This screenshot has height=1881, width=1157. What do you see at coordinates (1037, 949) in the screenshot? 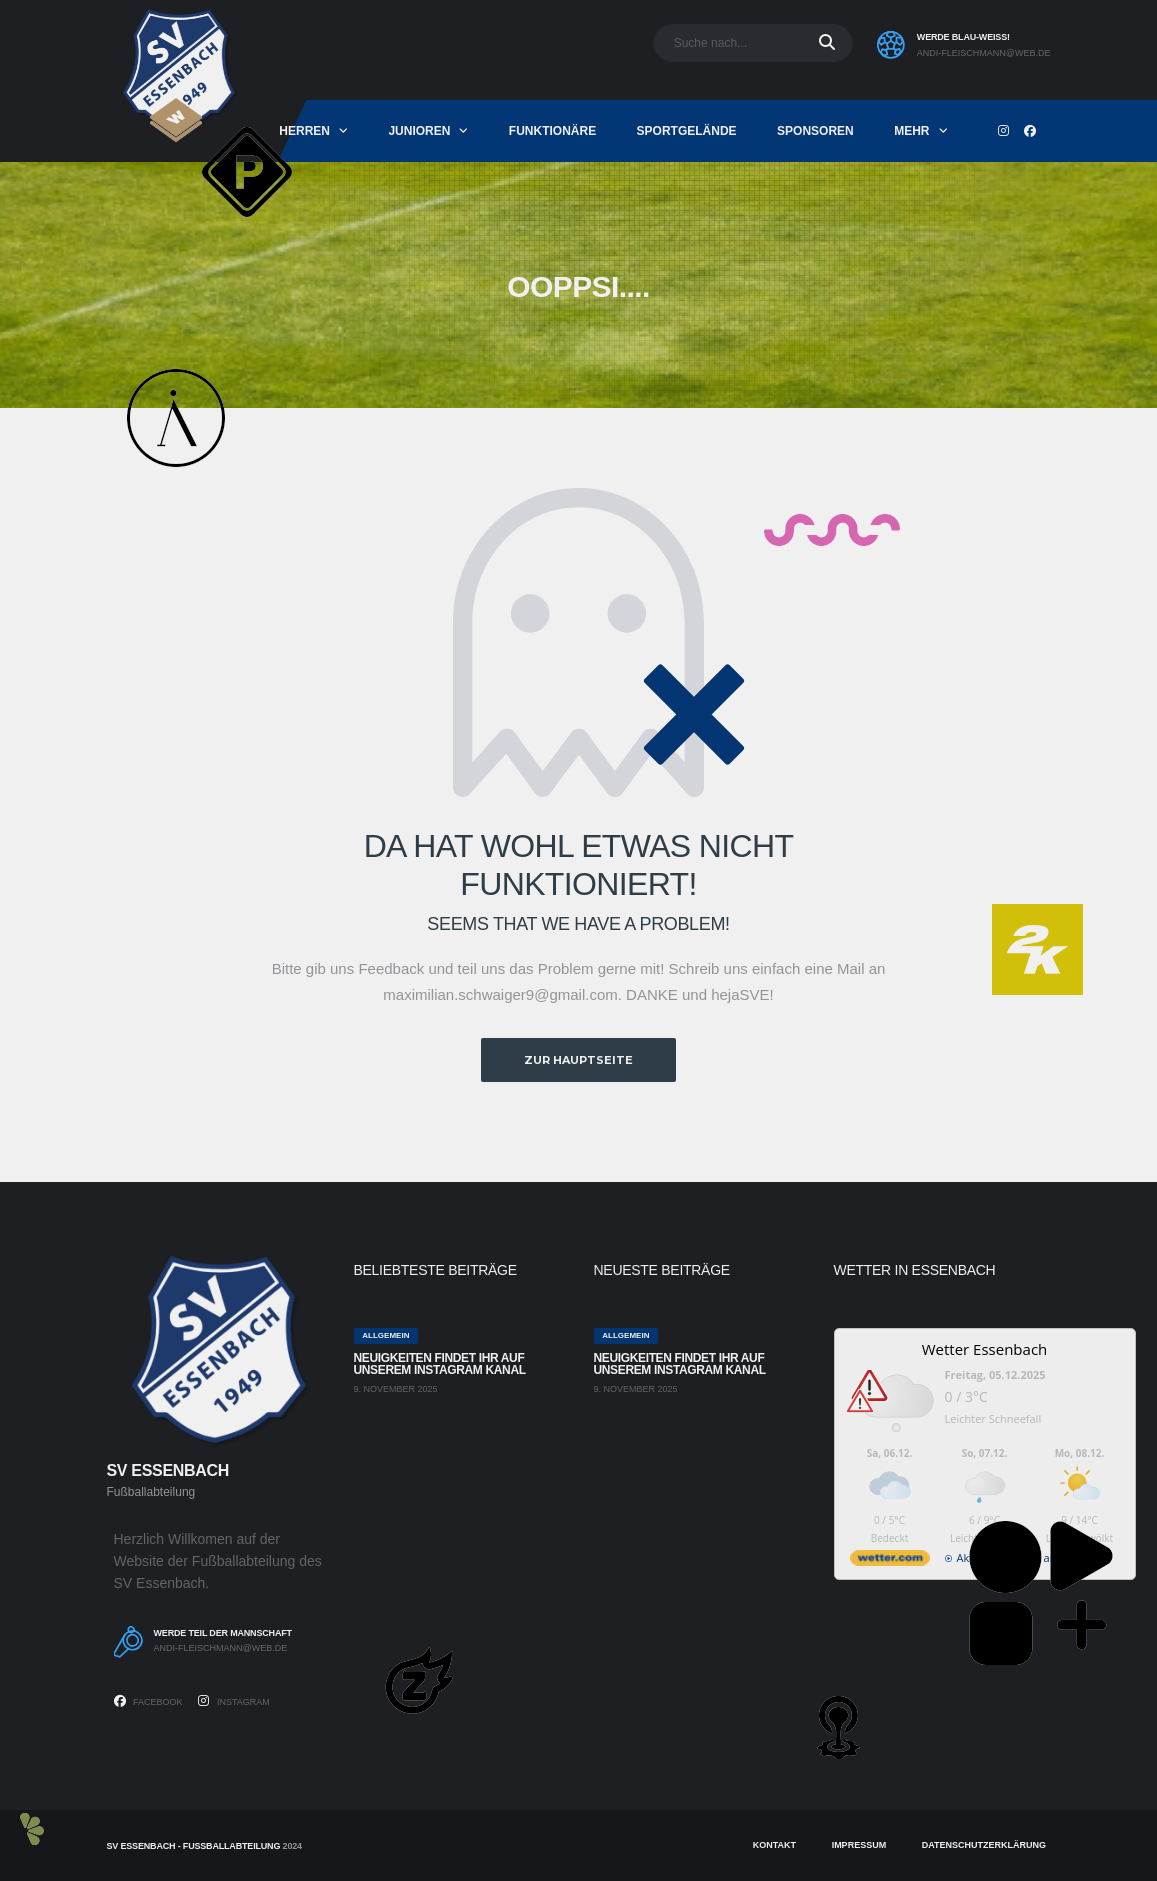
I see `2K Games company logo` at bounding box center [1037, 949].